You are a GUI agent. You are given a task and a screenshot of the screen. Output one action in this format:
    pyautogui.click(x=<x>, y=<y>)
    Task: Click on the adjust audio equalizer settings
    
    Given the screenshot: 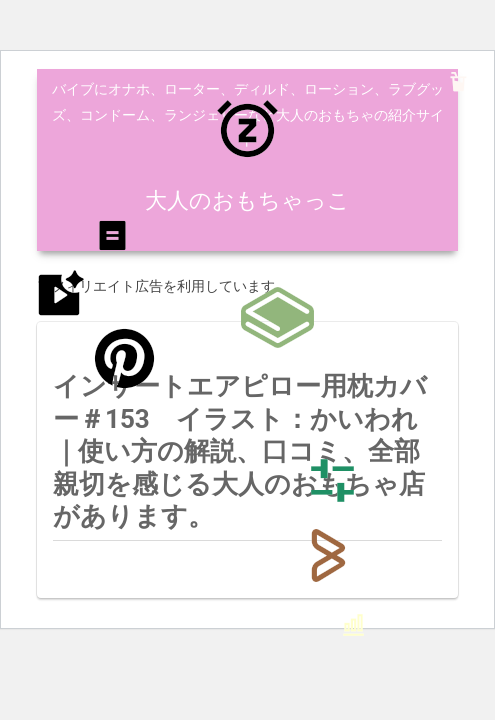 What is the action you would take?
    pyautogui.click(x=332, y=480)
    